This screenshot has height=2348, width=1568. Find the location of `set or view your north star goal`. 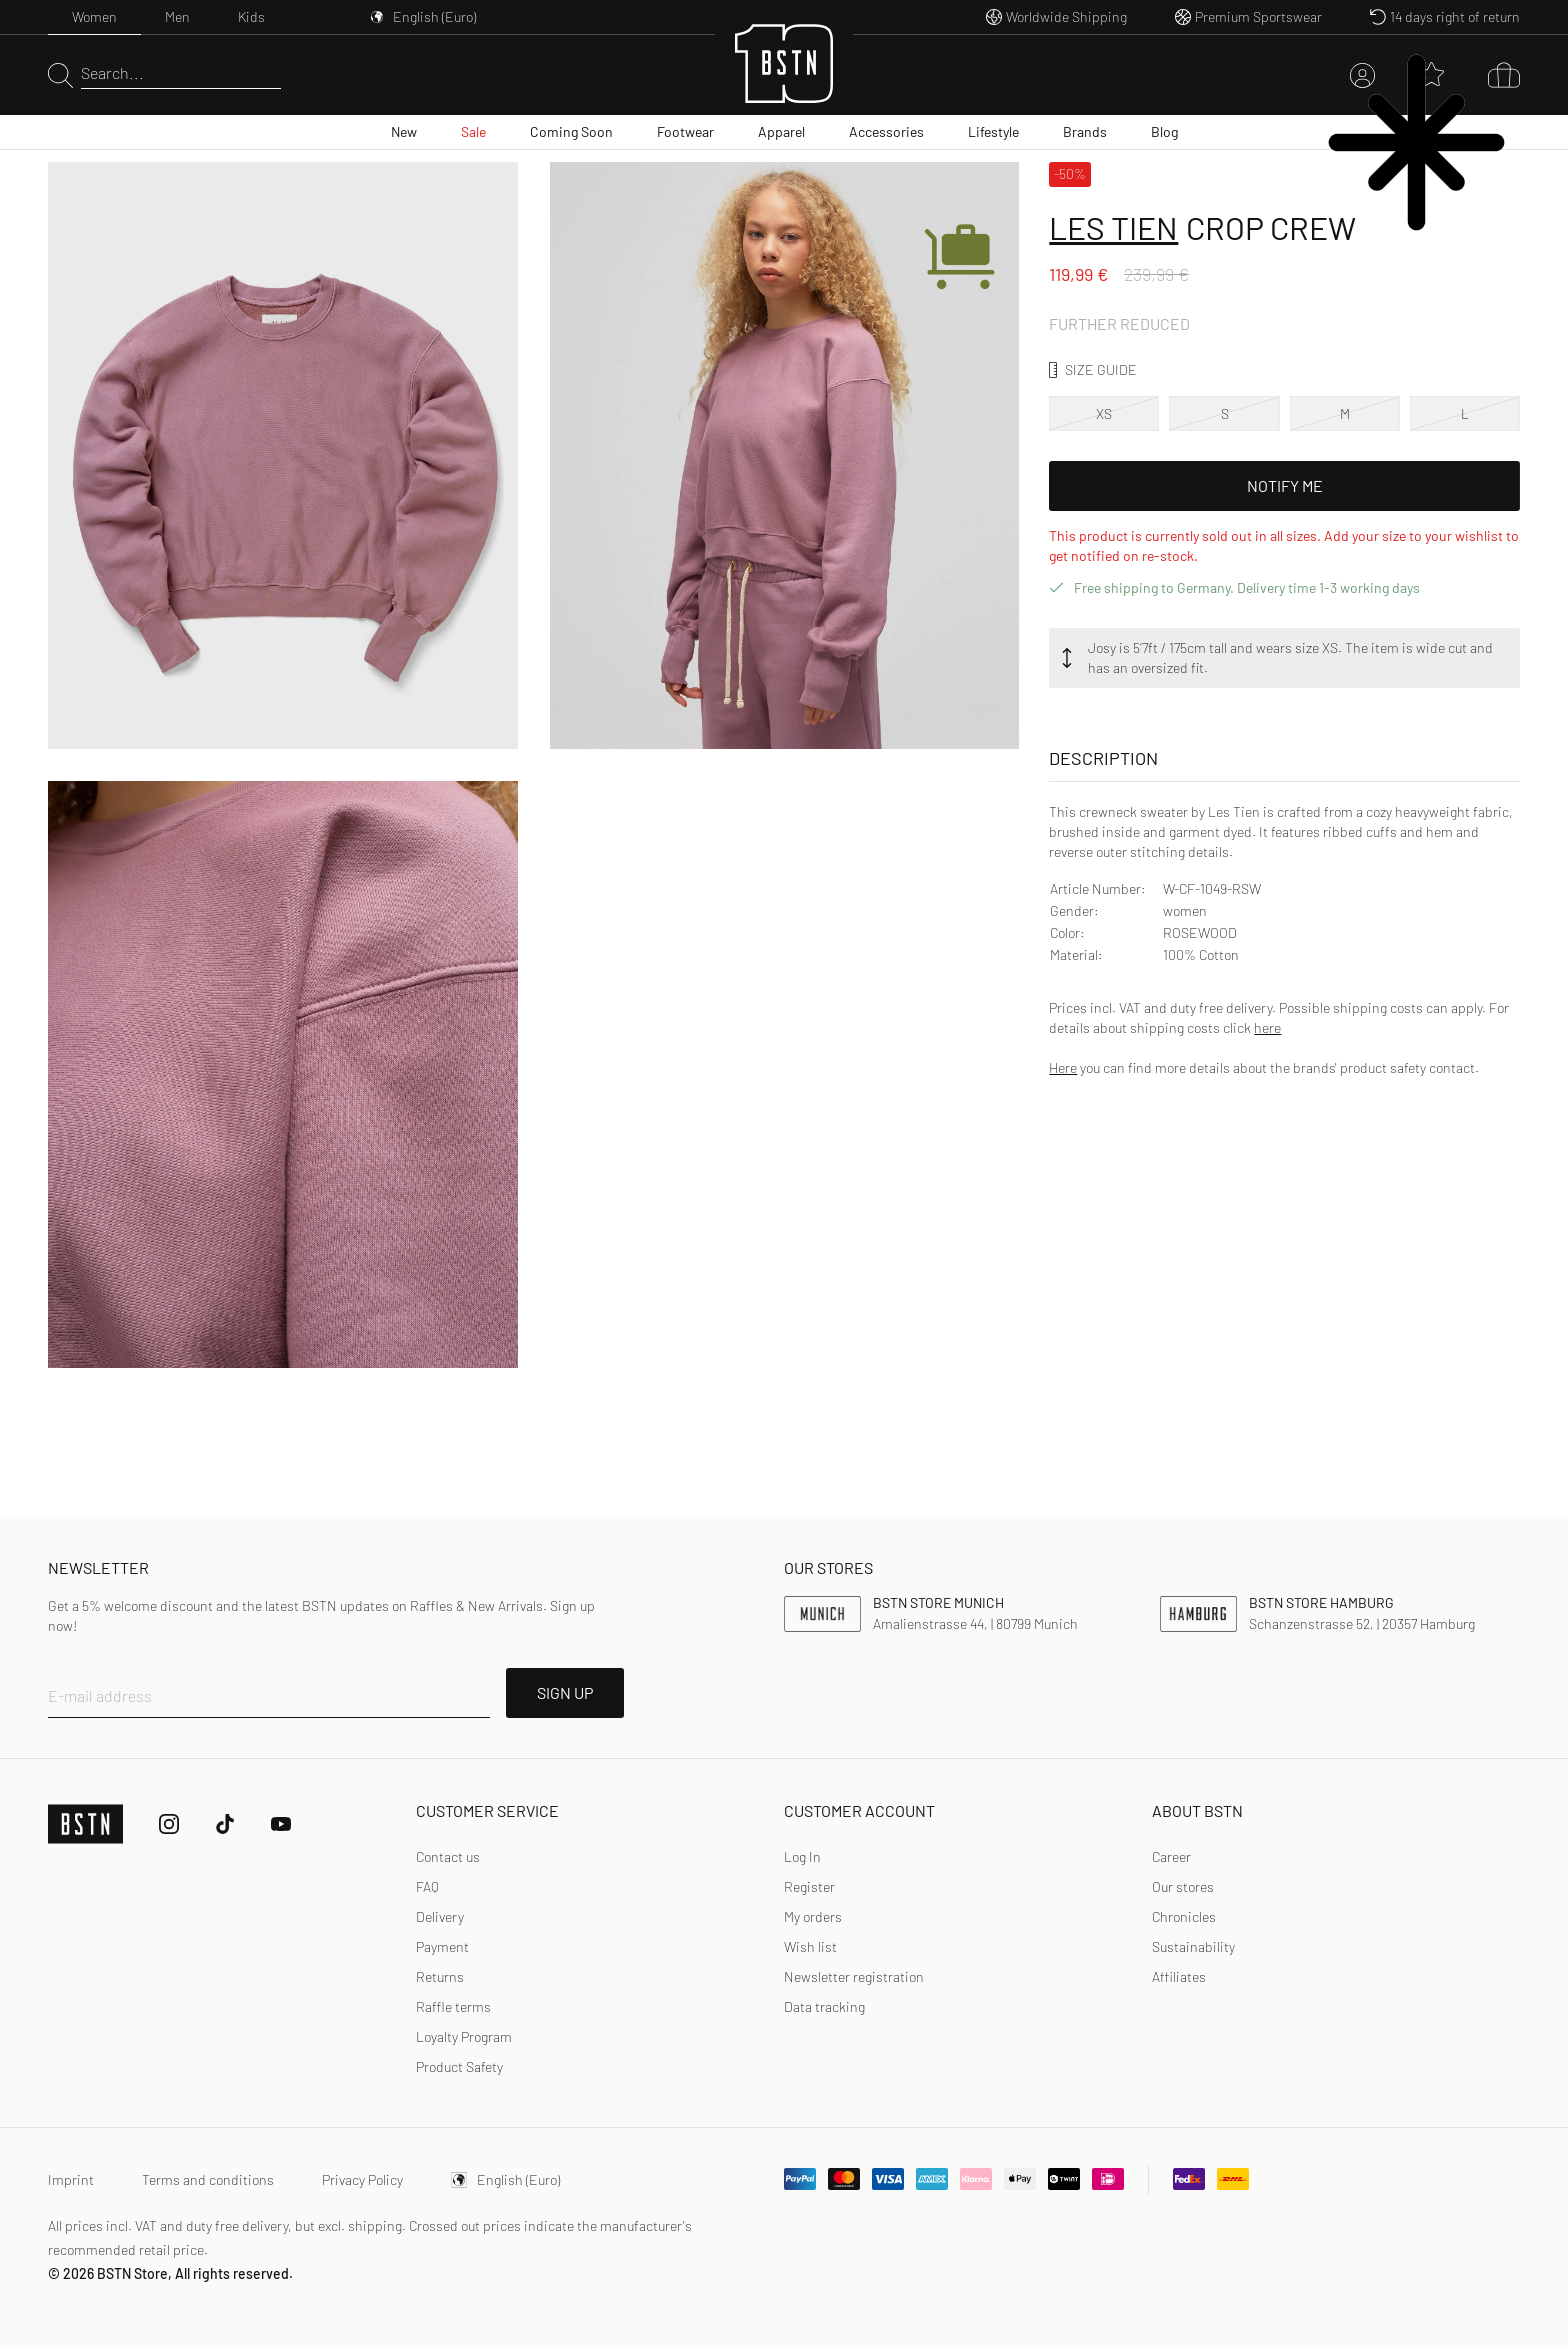

set or view your north star goal is located at coordinates (1416, 142).